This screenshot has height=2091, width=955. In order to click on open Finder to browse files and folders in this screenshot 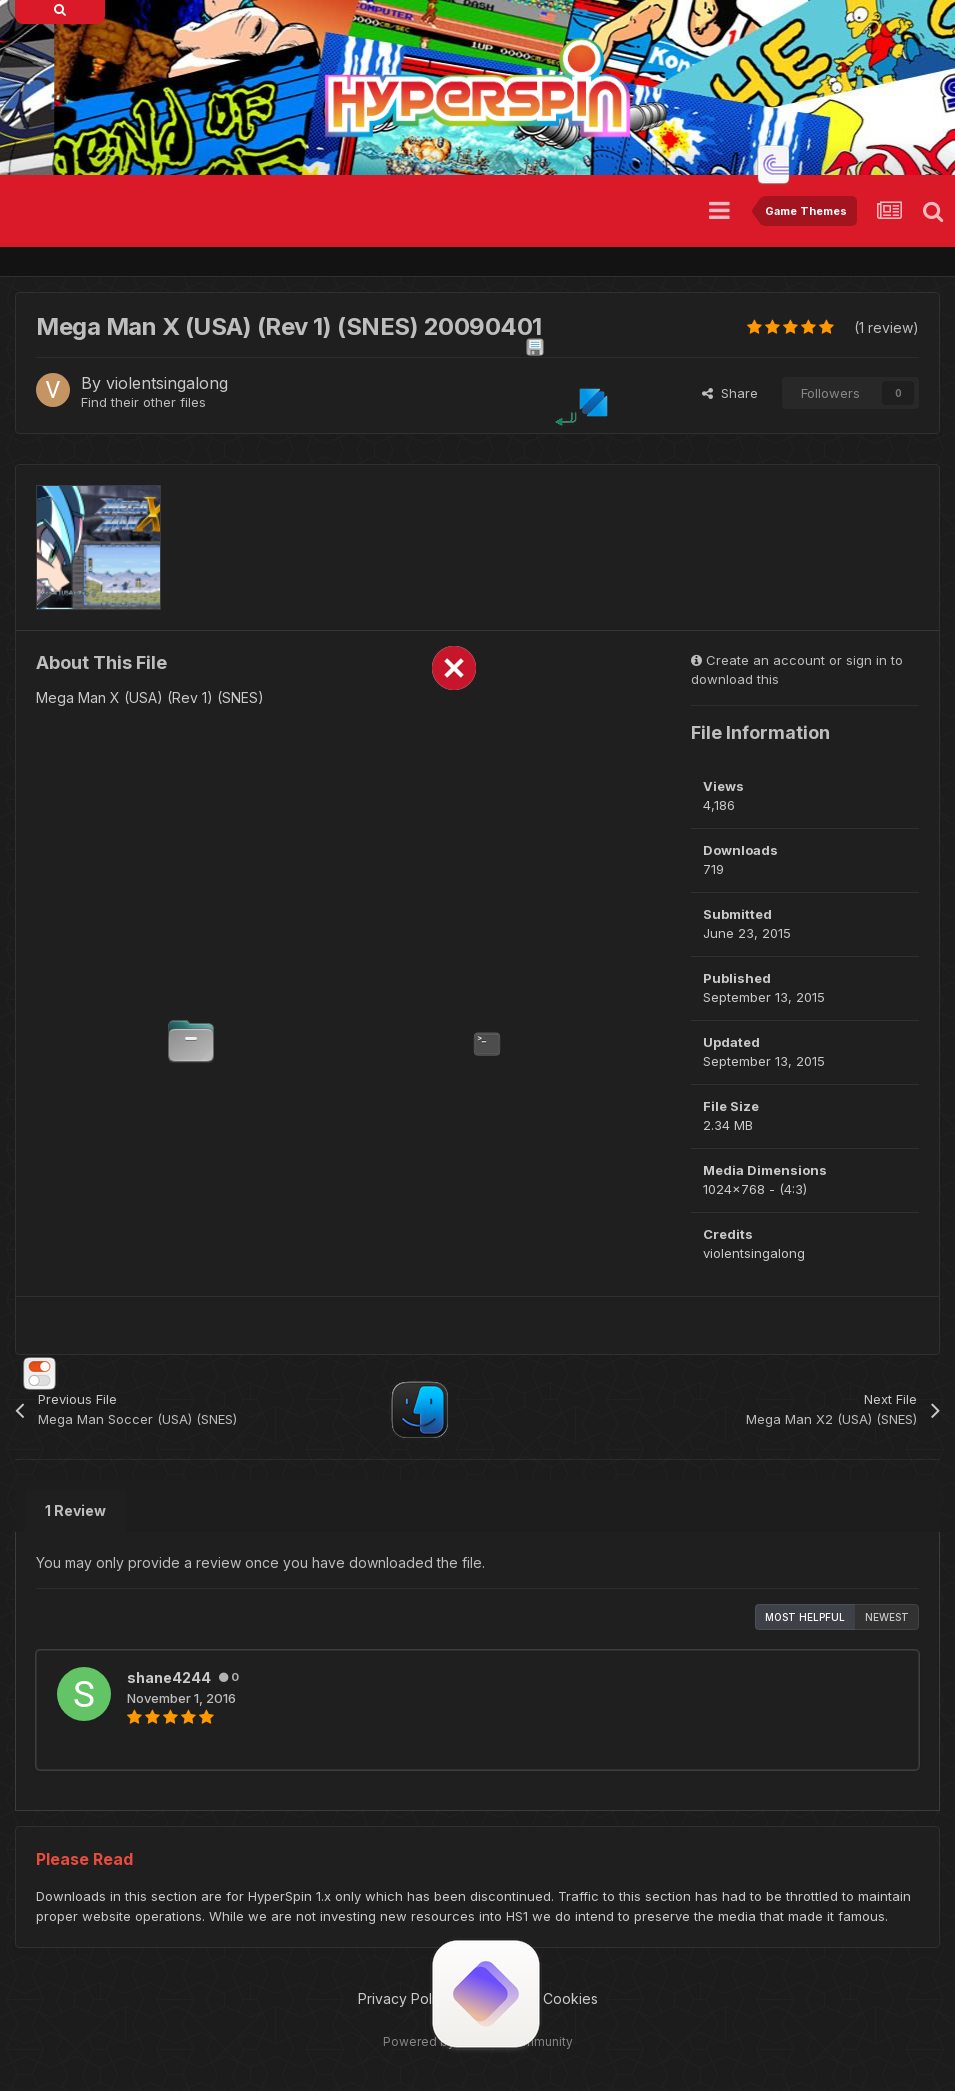, I will do `click(420, 1410)`.